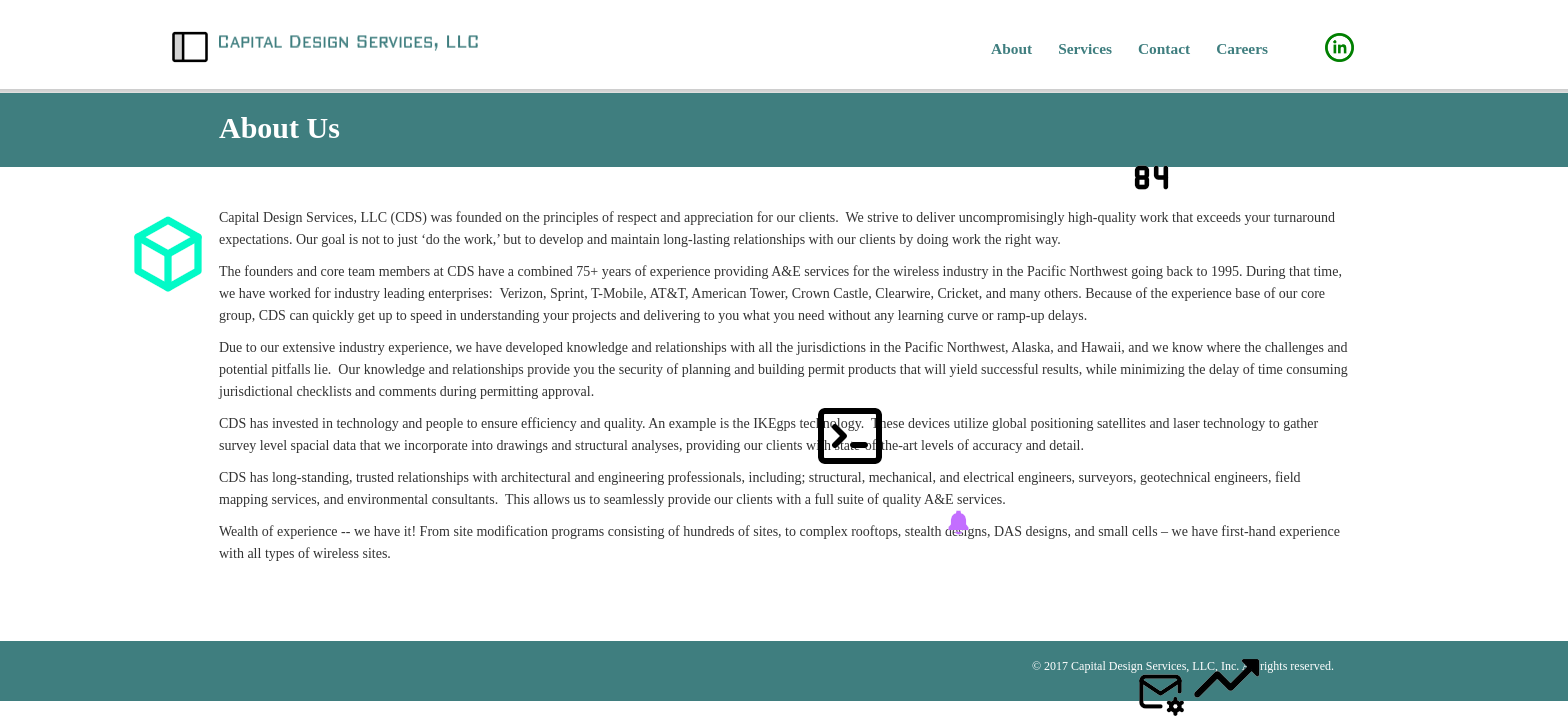 This screenshot has width=1568, height=720. I want to click on access email settings, so click(1160, 691).